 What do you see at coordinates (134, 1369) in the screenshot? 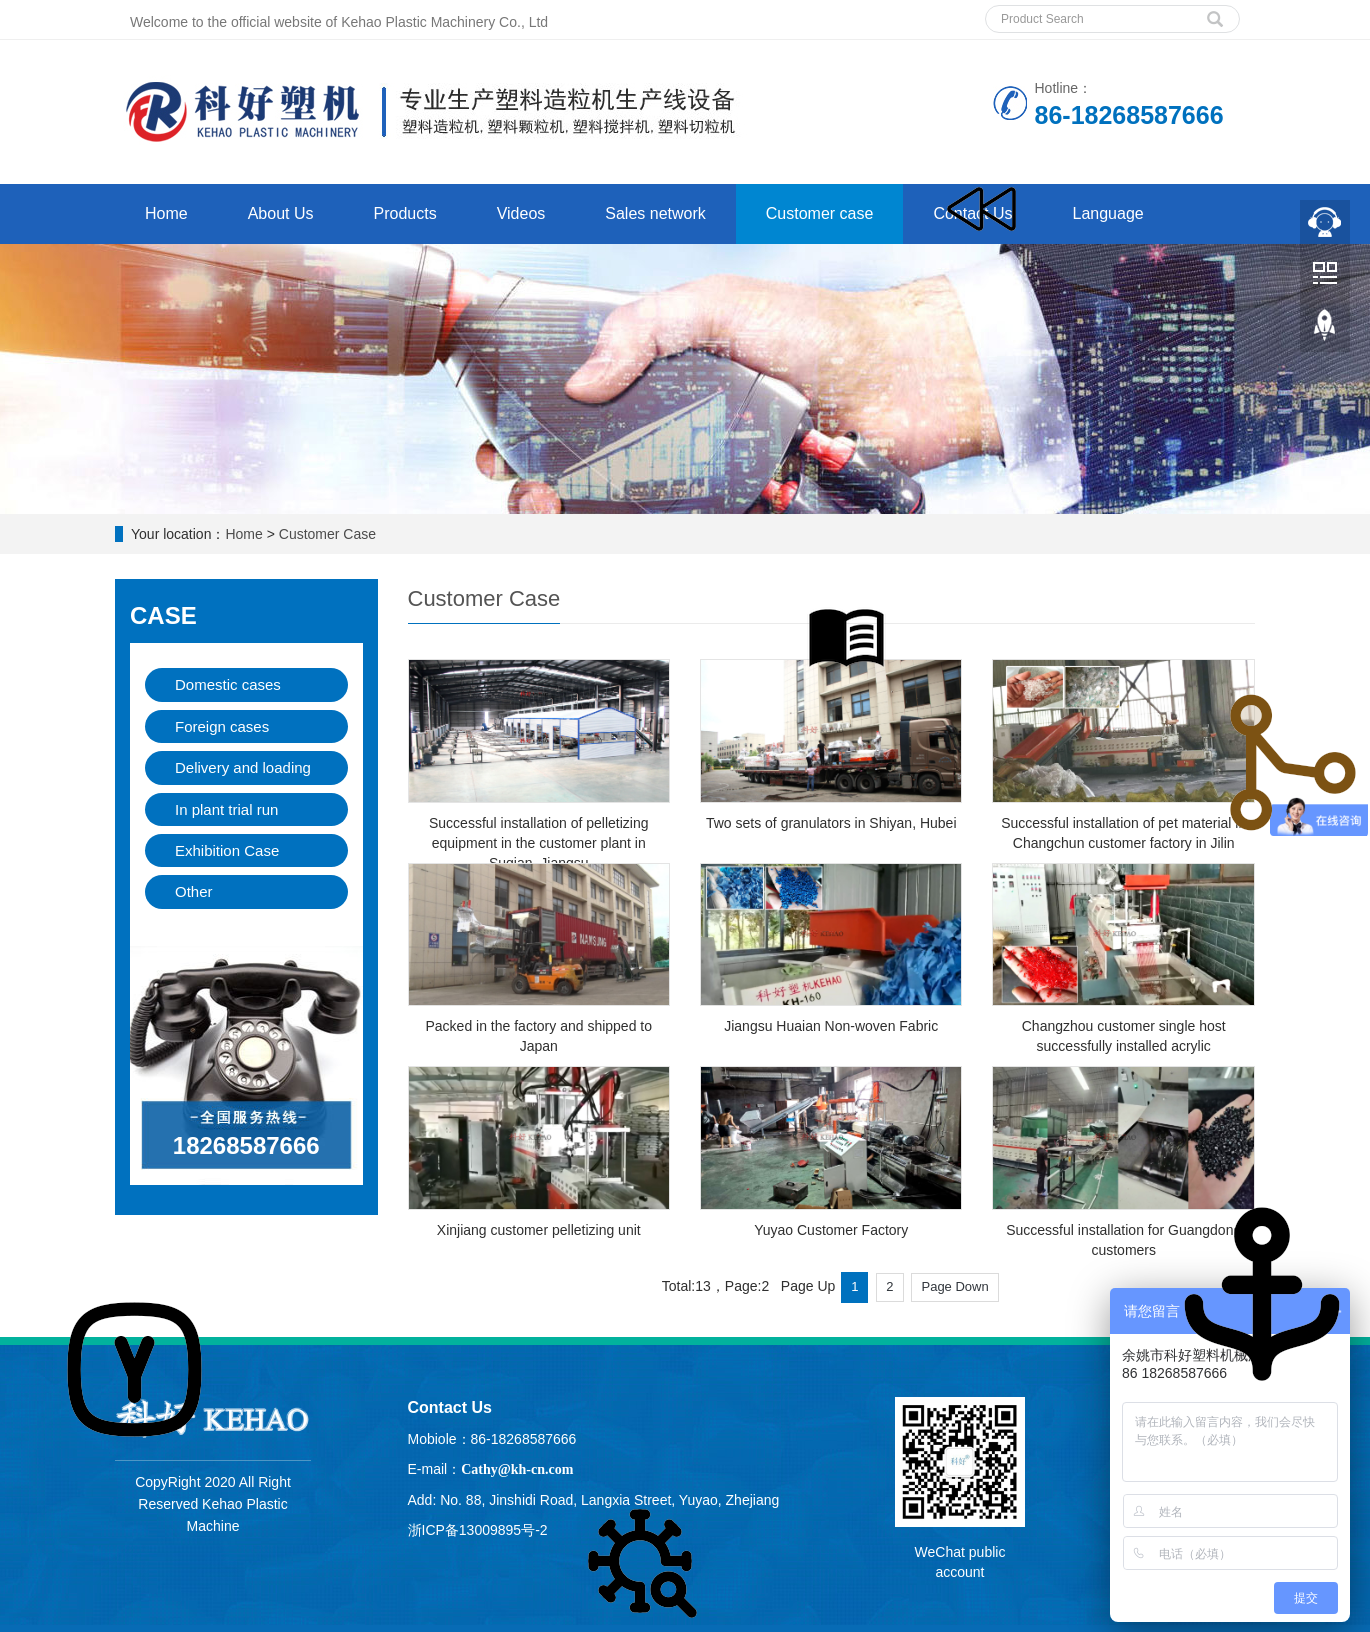
I see `indicates items starting with the letter Y` at bounding box center [134, 1369].